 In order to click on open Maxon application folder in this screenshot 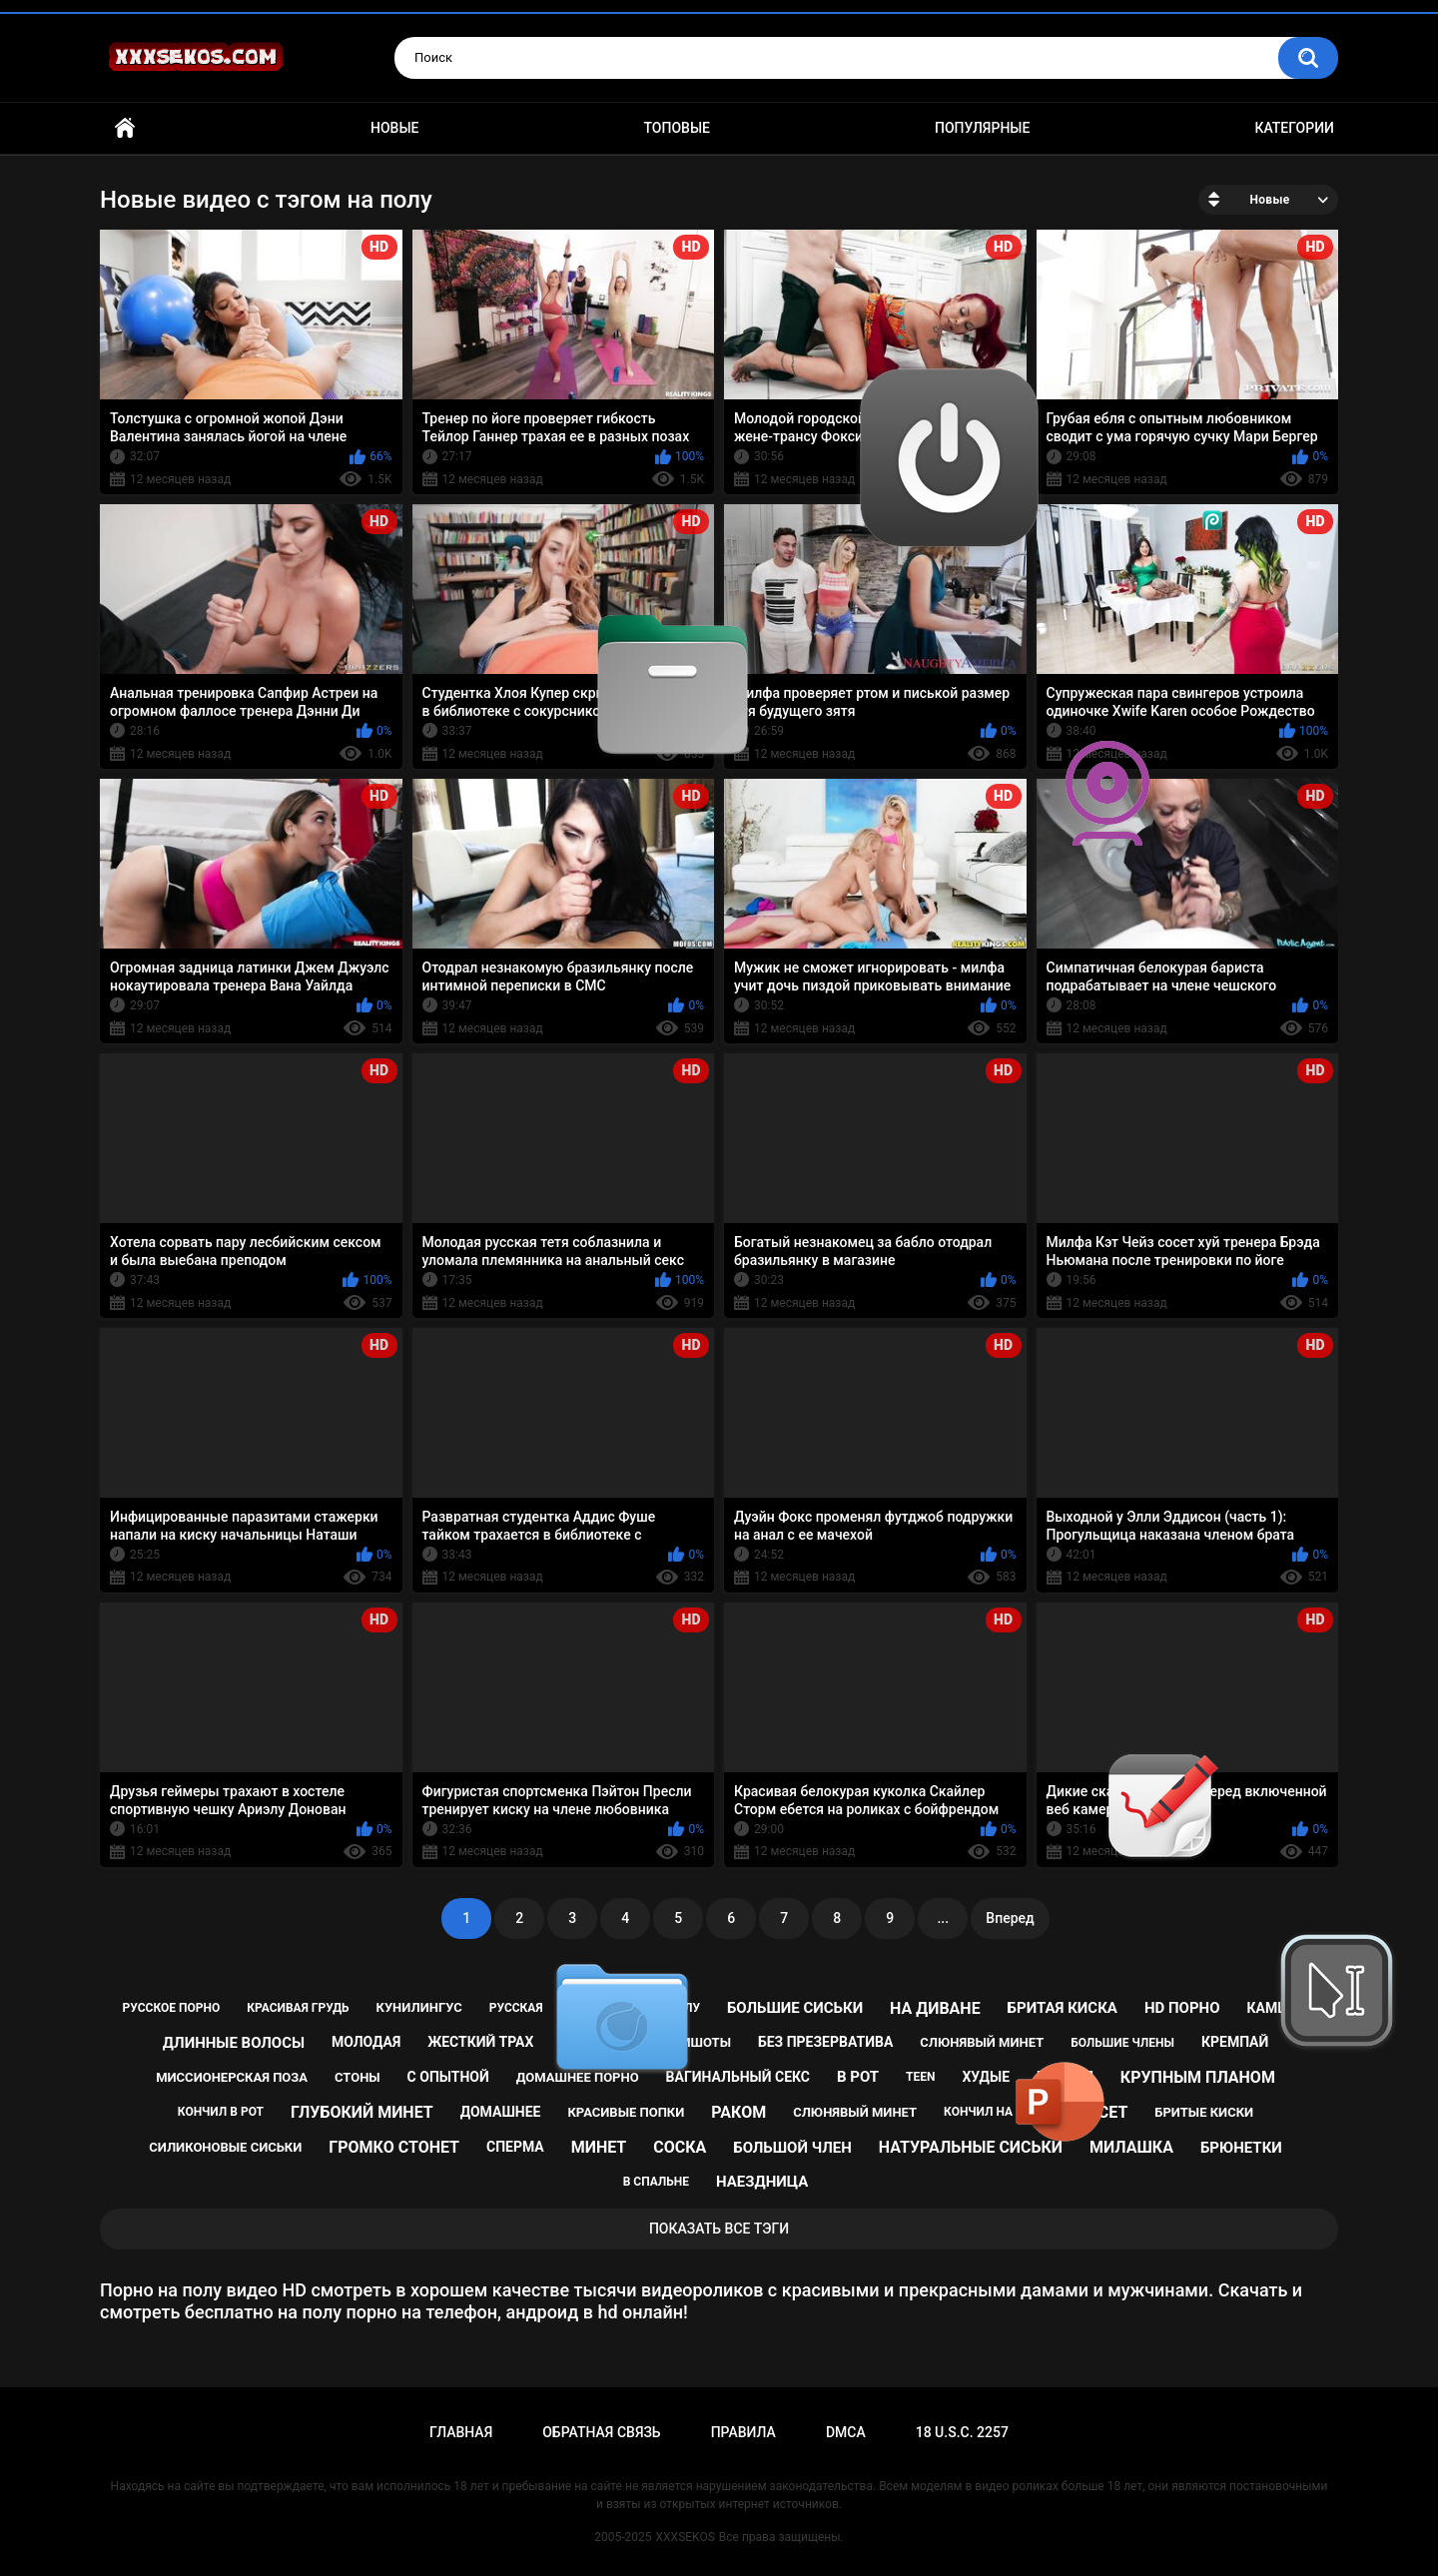, I will do `click(622, 2017)`.